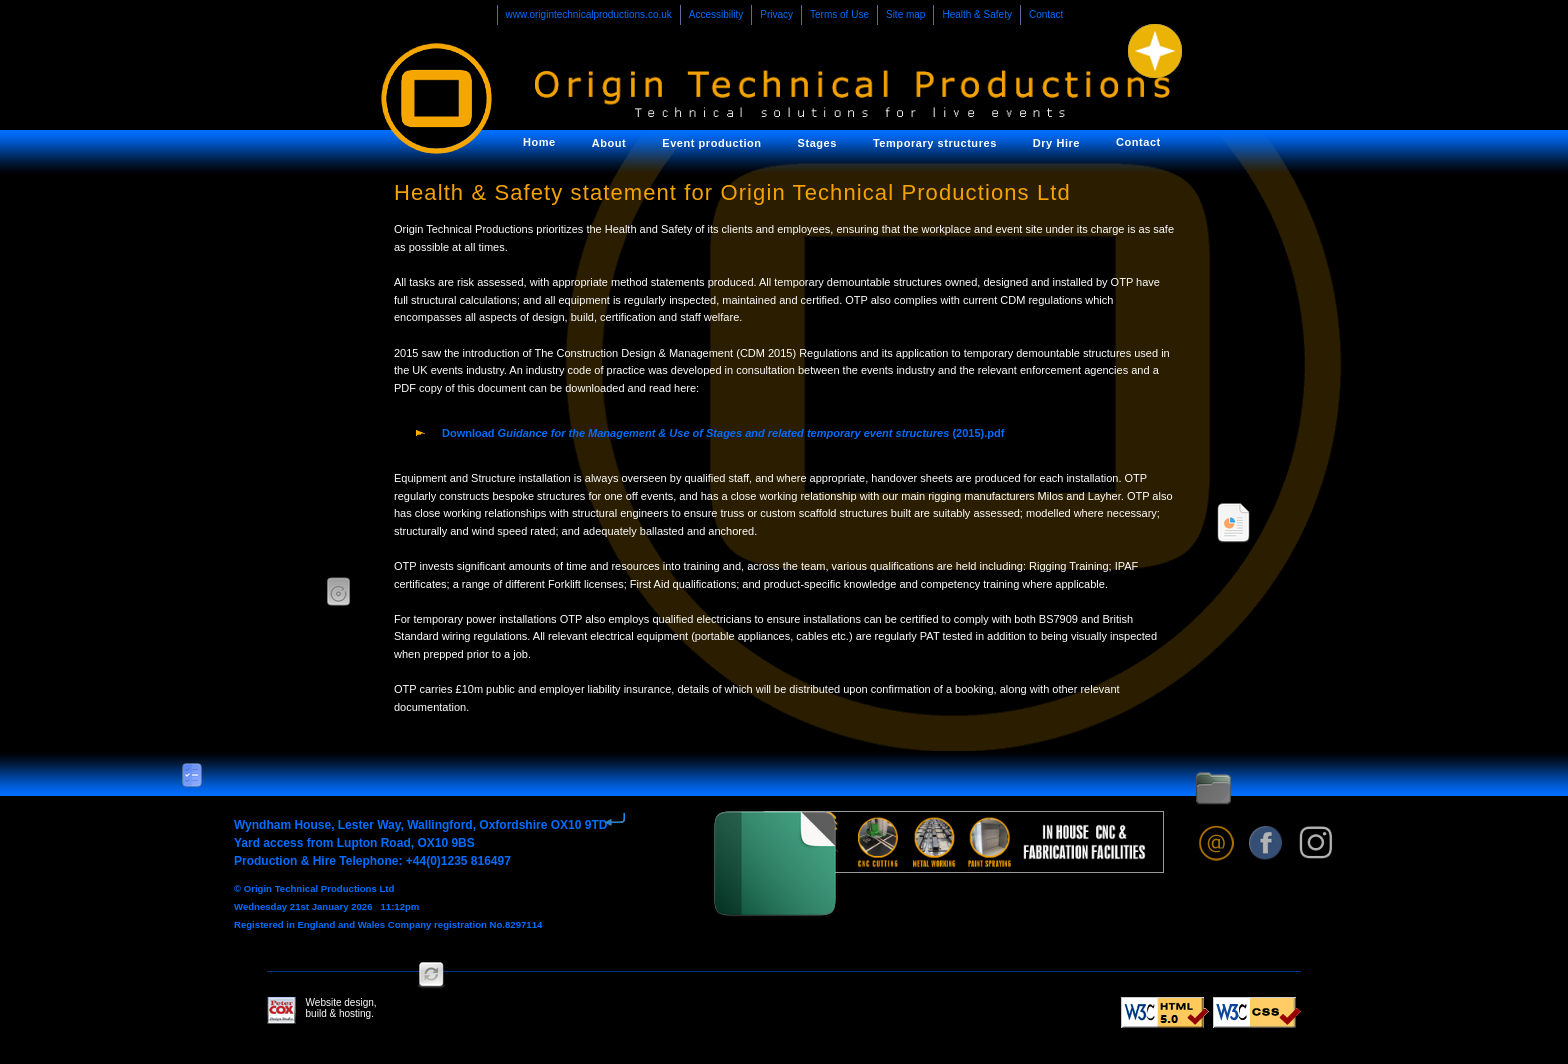  What do you see at coordinates (431, 975) in the screenshot?
I see `indicates content is currently syncing` at bounding box center [431, 975].